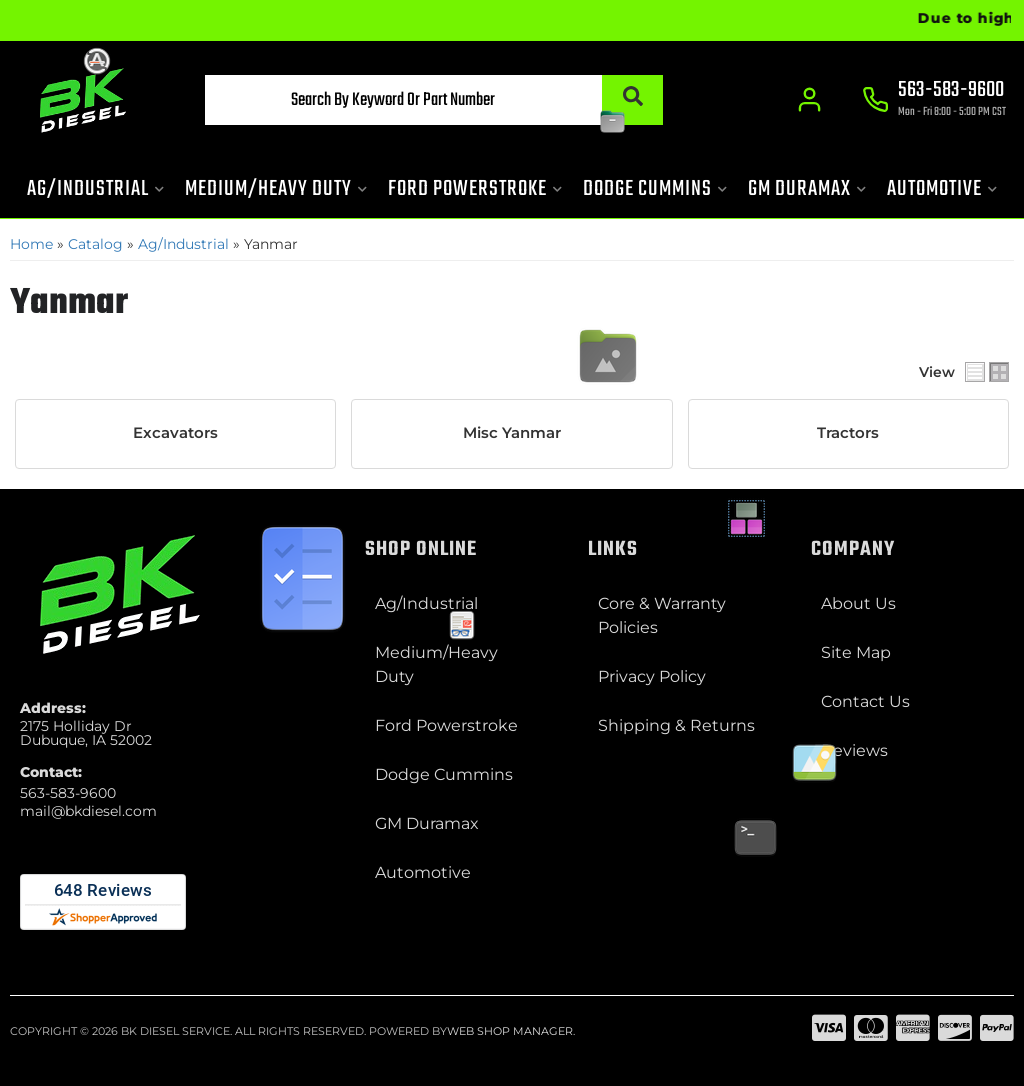 This screenshot has height=1086, width=1024. I want to click on select all items in the current view, so click(746, 518).